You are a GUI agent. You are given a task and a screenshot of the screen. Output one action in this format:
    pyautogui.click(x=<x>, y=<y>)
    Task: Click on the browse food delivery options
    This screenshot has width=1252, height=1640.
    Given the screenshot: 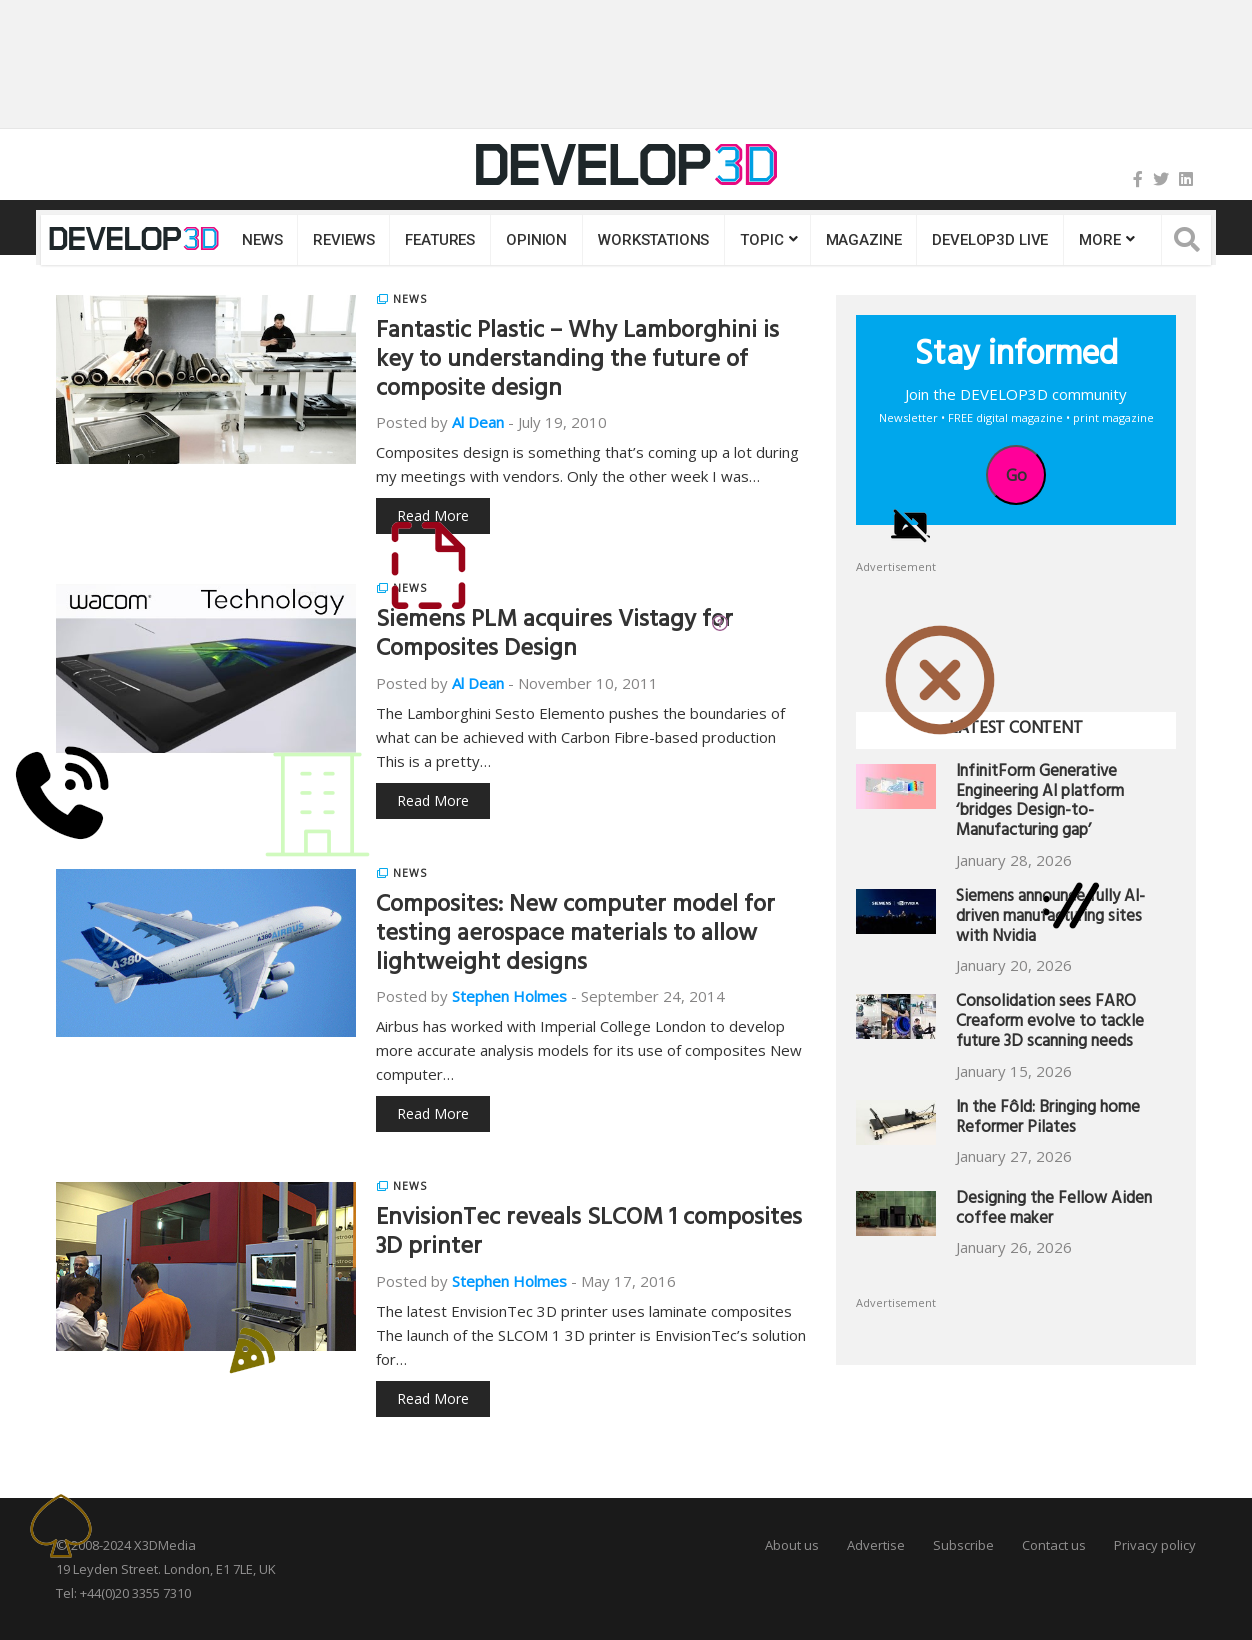 What is the action you would take?
    pyautogui.click(x=252, y=1350)
    